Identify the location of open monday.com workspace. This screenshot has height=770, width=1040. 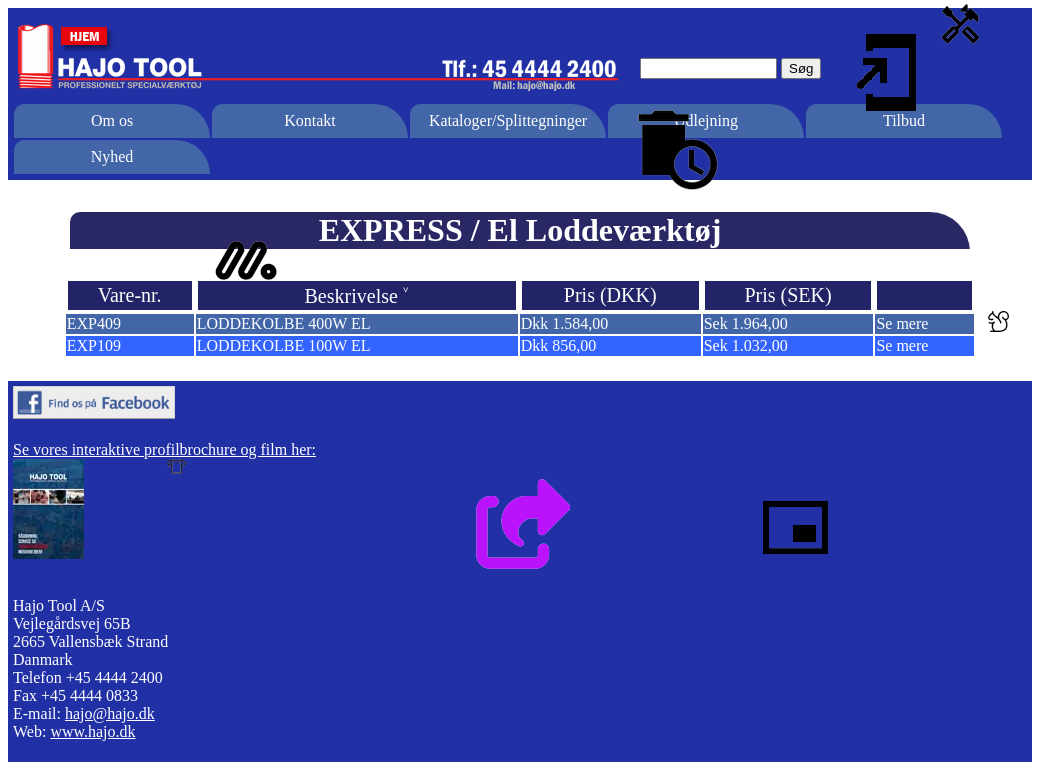
(244, 260).